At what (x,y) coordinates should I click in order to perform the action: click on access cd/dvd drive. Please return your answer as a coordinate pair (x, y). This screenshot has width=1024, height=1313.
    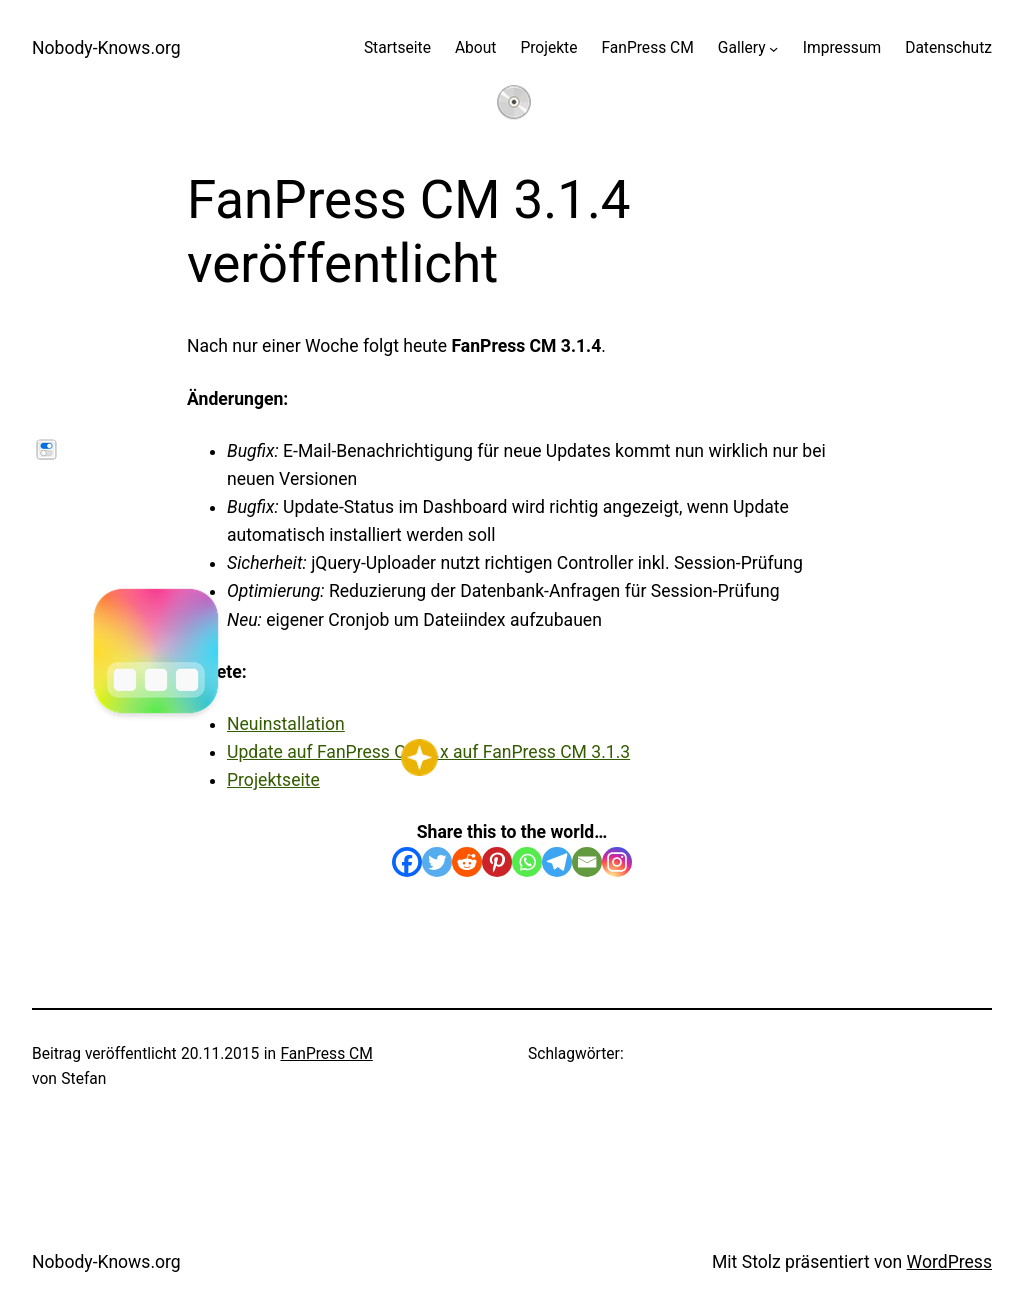
    Looking at the image, I should click on (514, 102).